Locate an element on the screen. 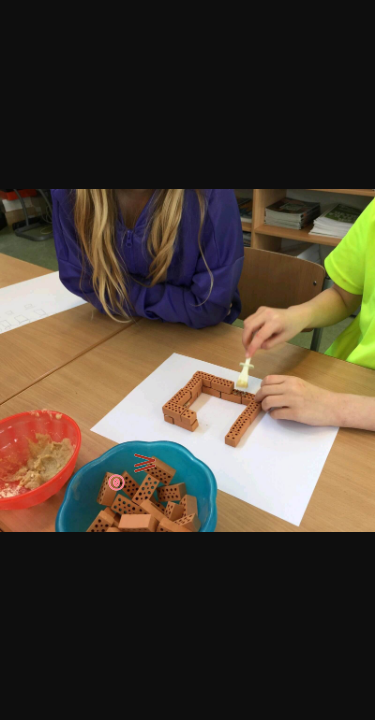 The width and height of the screenshot is (375, 720). indicates content is public domain (CC0 license) is located at coordinates (116, 482).